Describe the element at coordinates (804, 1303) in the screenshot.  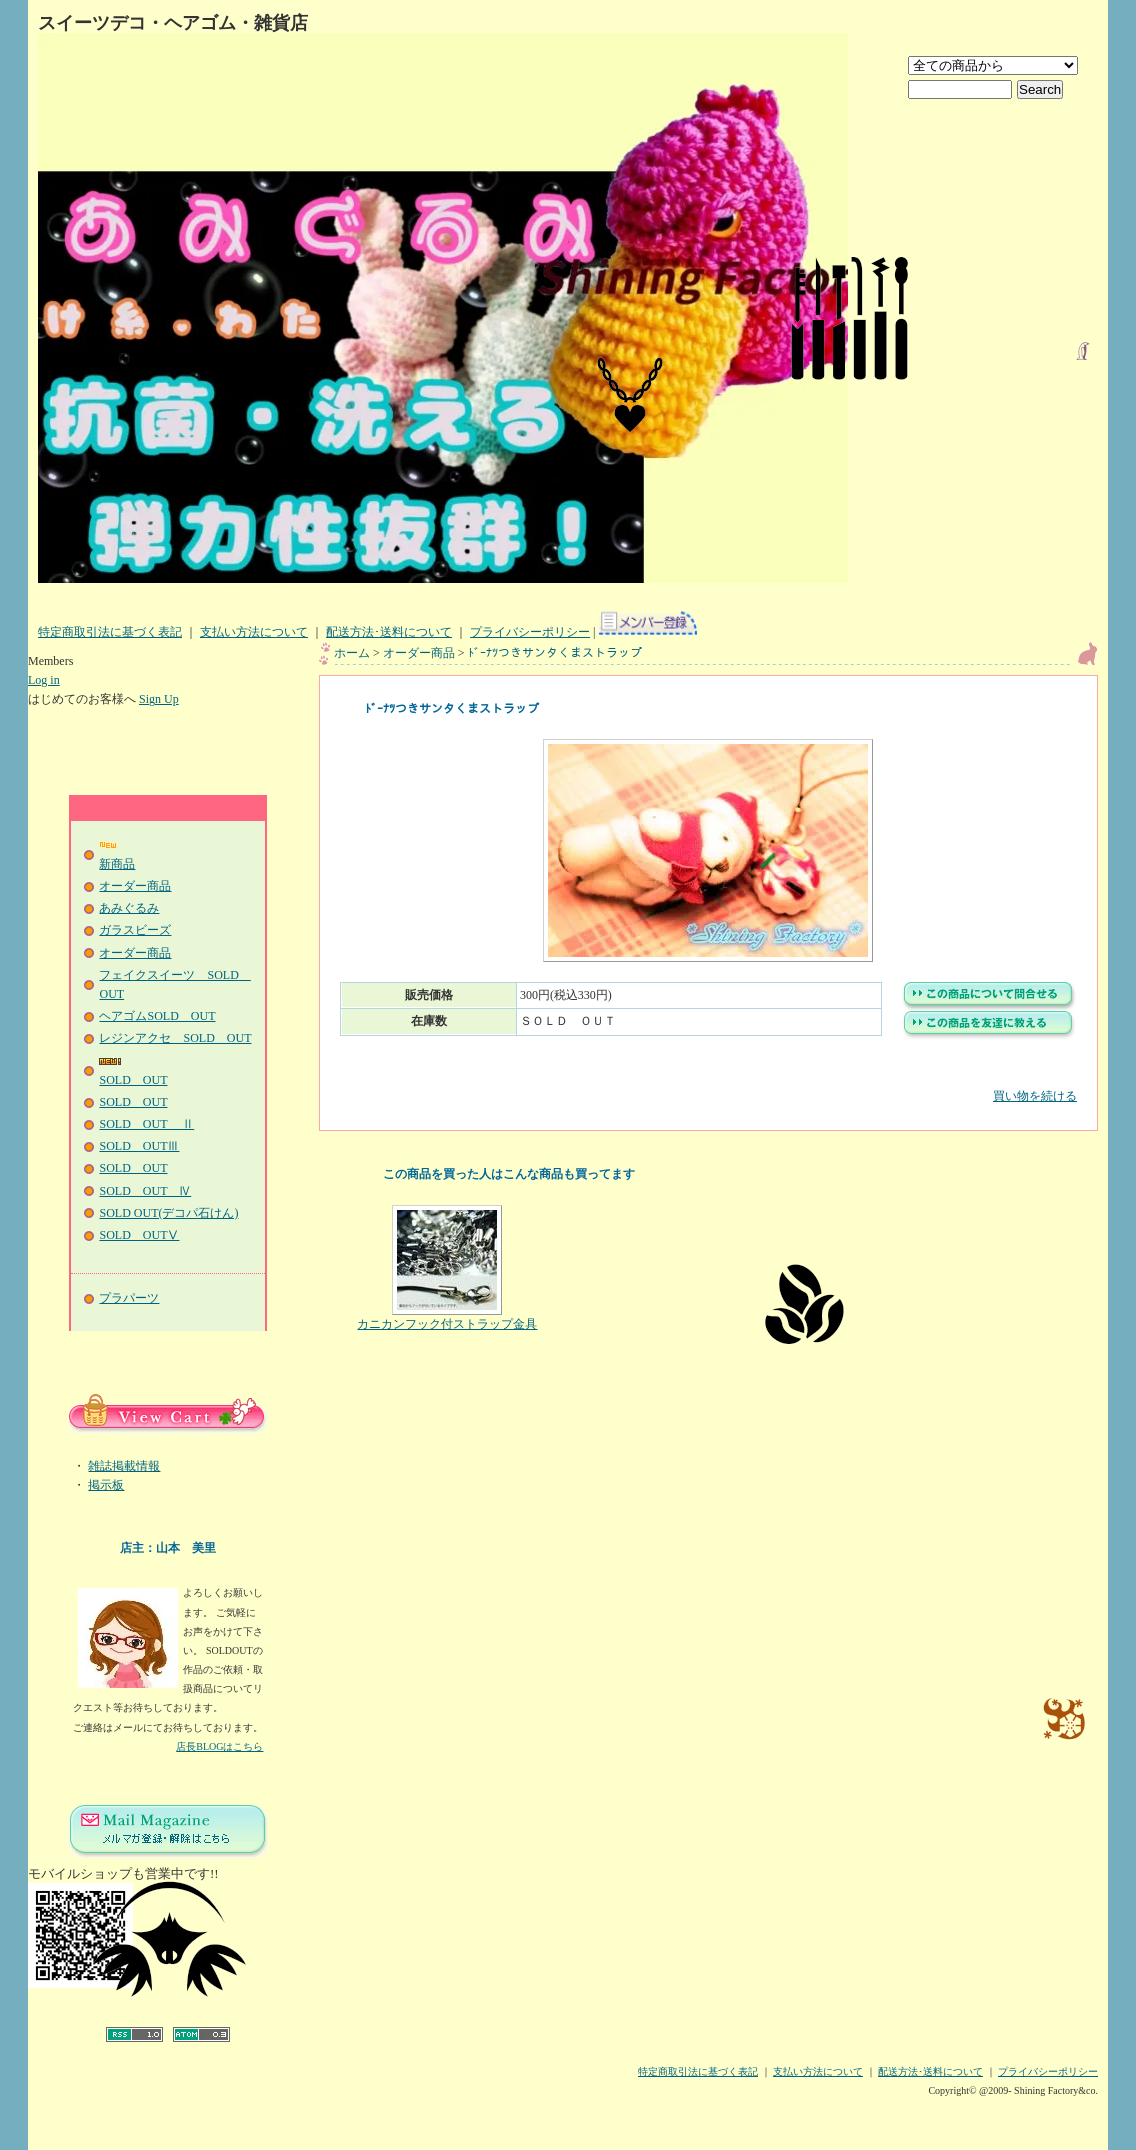
I see `coffee or café-related feature` at that location.